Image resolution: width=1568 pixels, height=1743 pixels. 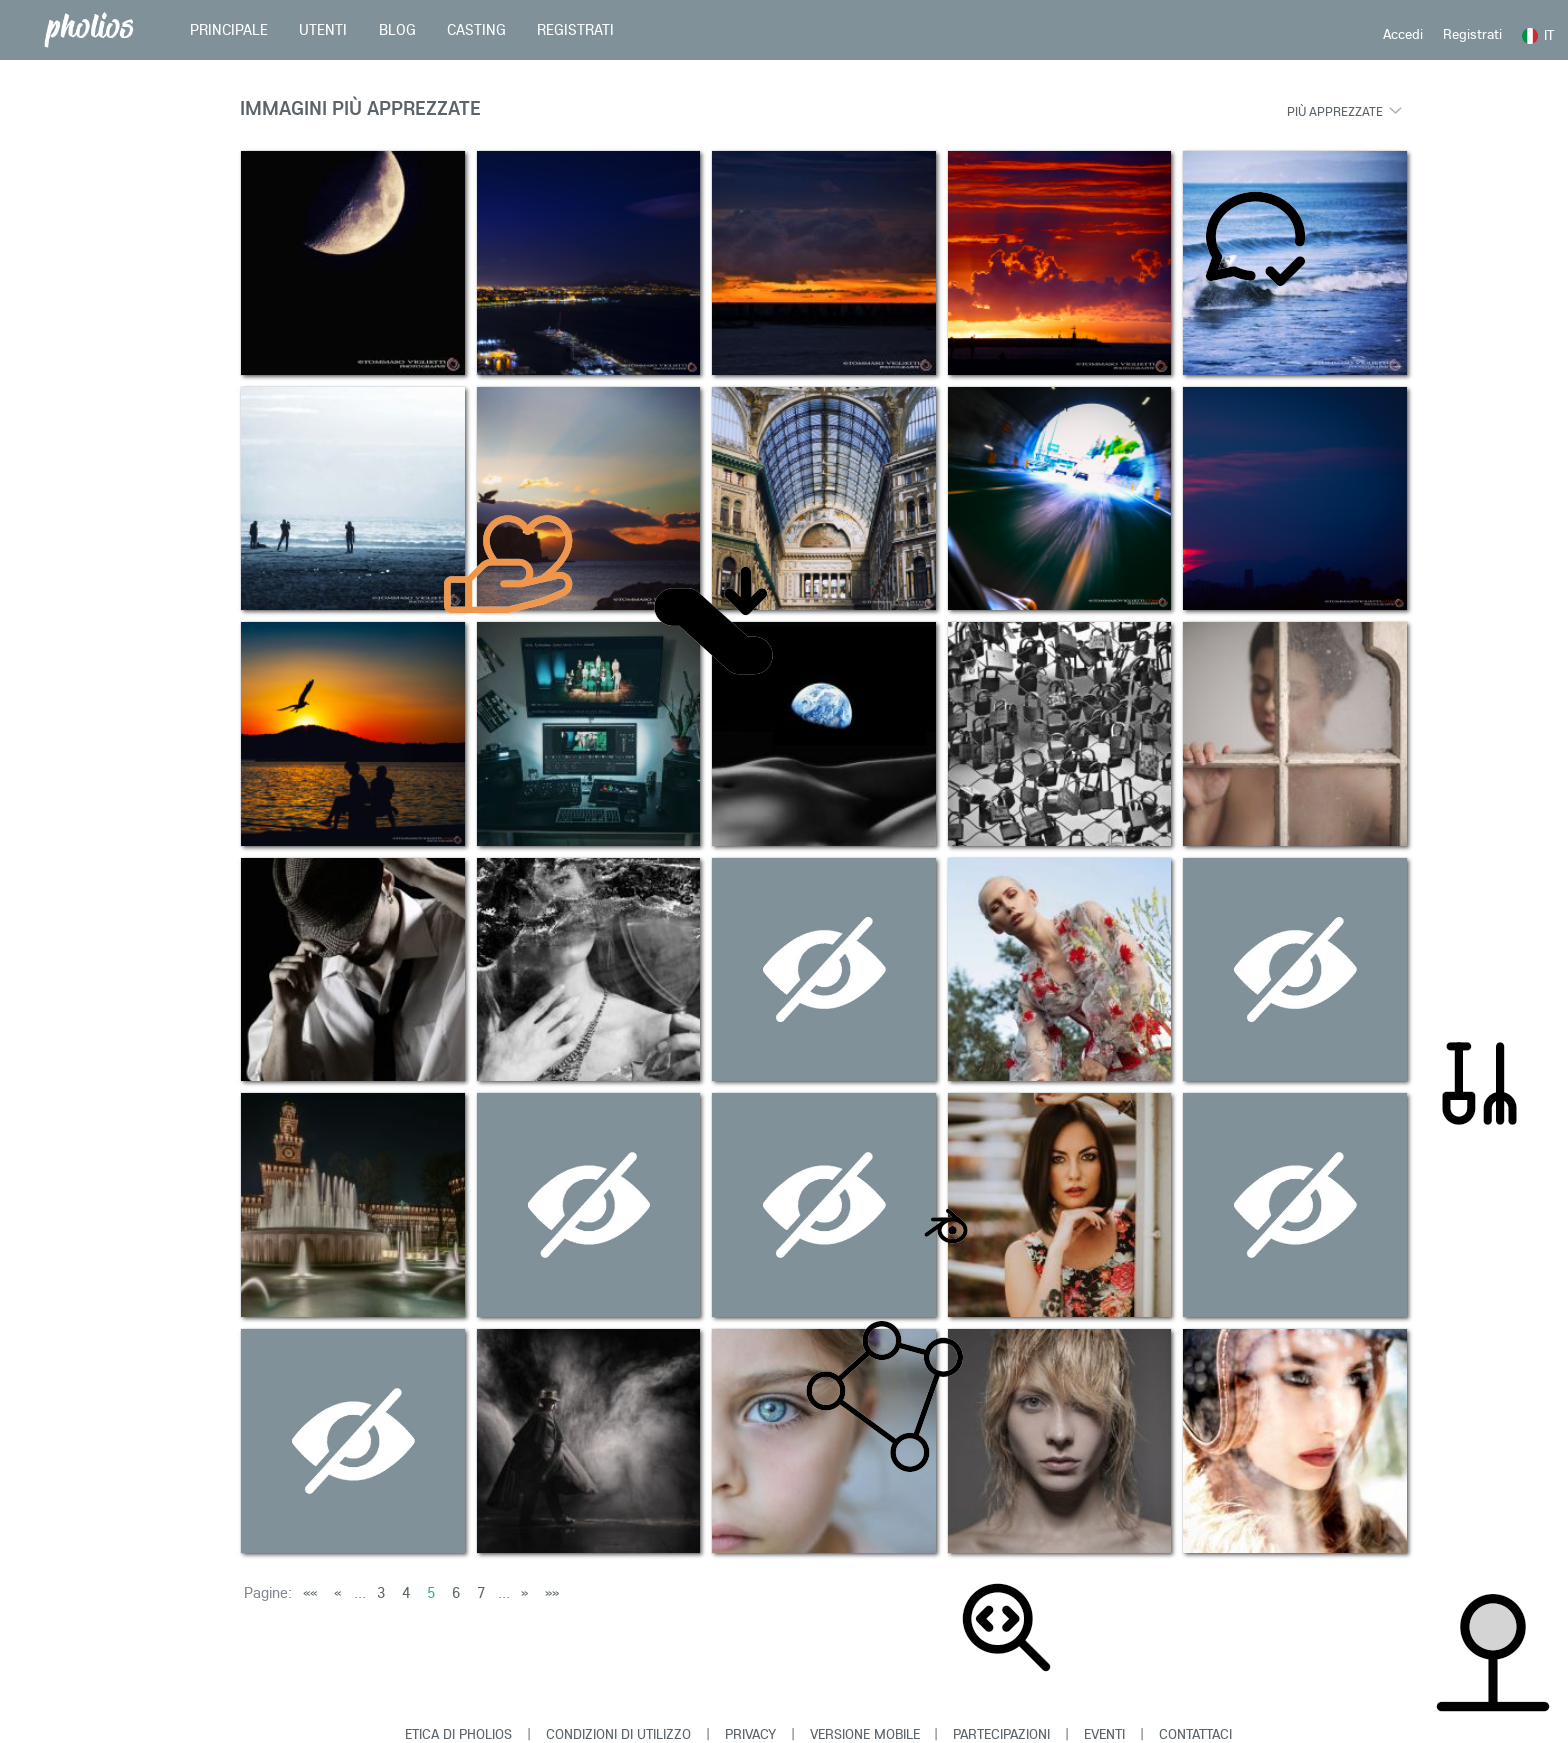 I want to click on indicates escalator going down, so click(x=713, y=620).